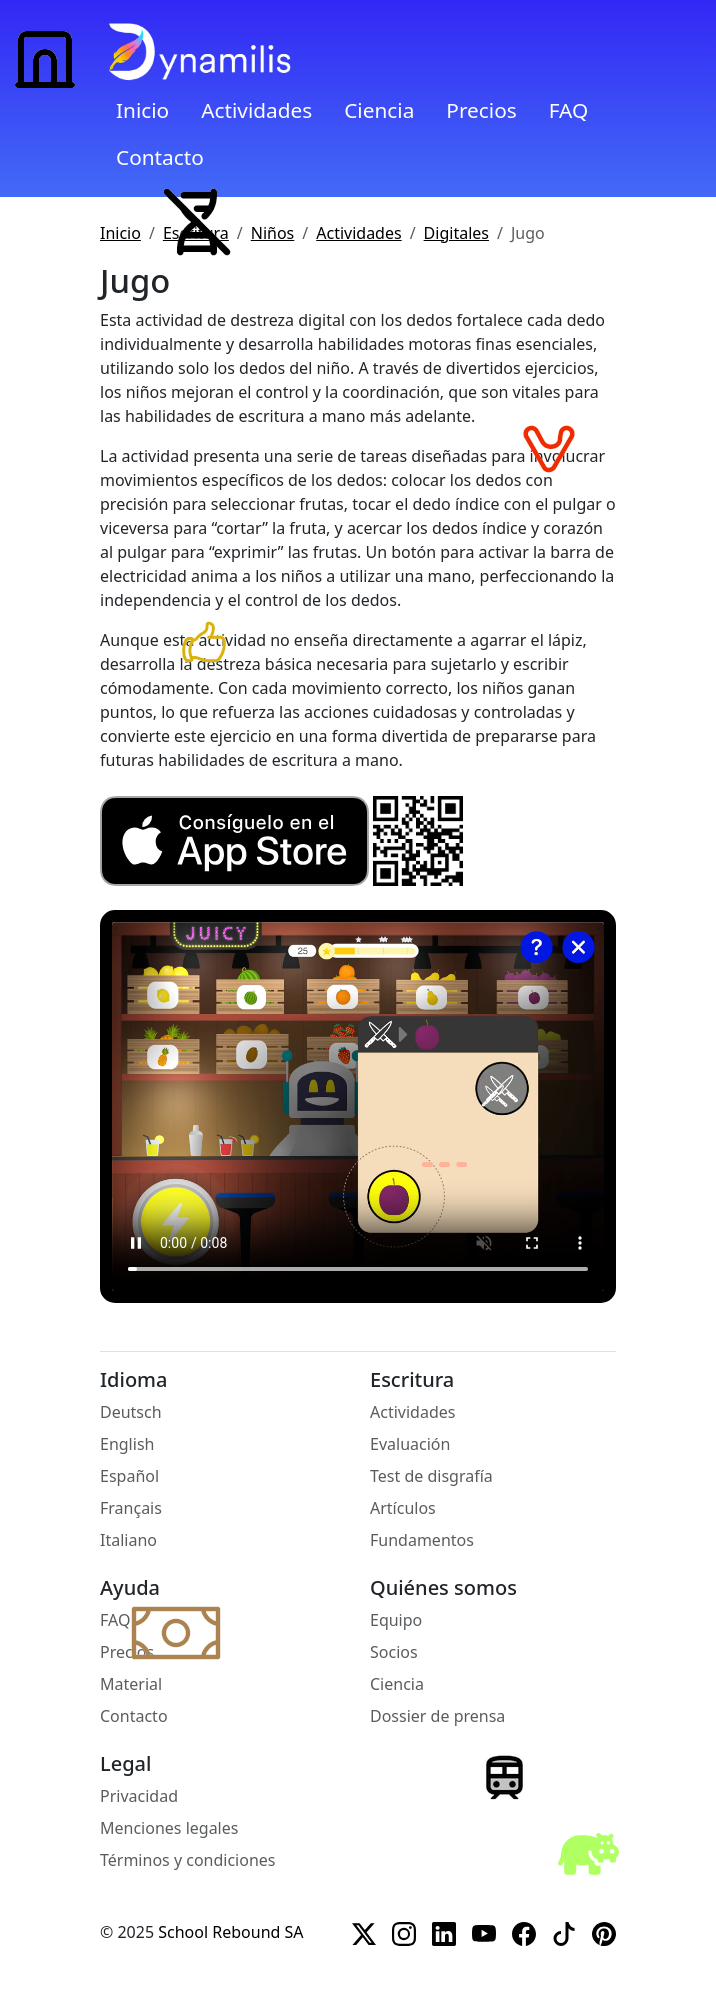 Image resolution: width=716 pixels, height=2002 pixels. Describe the element at coordinates (504, 1778) in the screenshot. I see `view train schedules or routes` at that location.